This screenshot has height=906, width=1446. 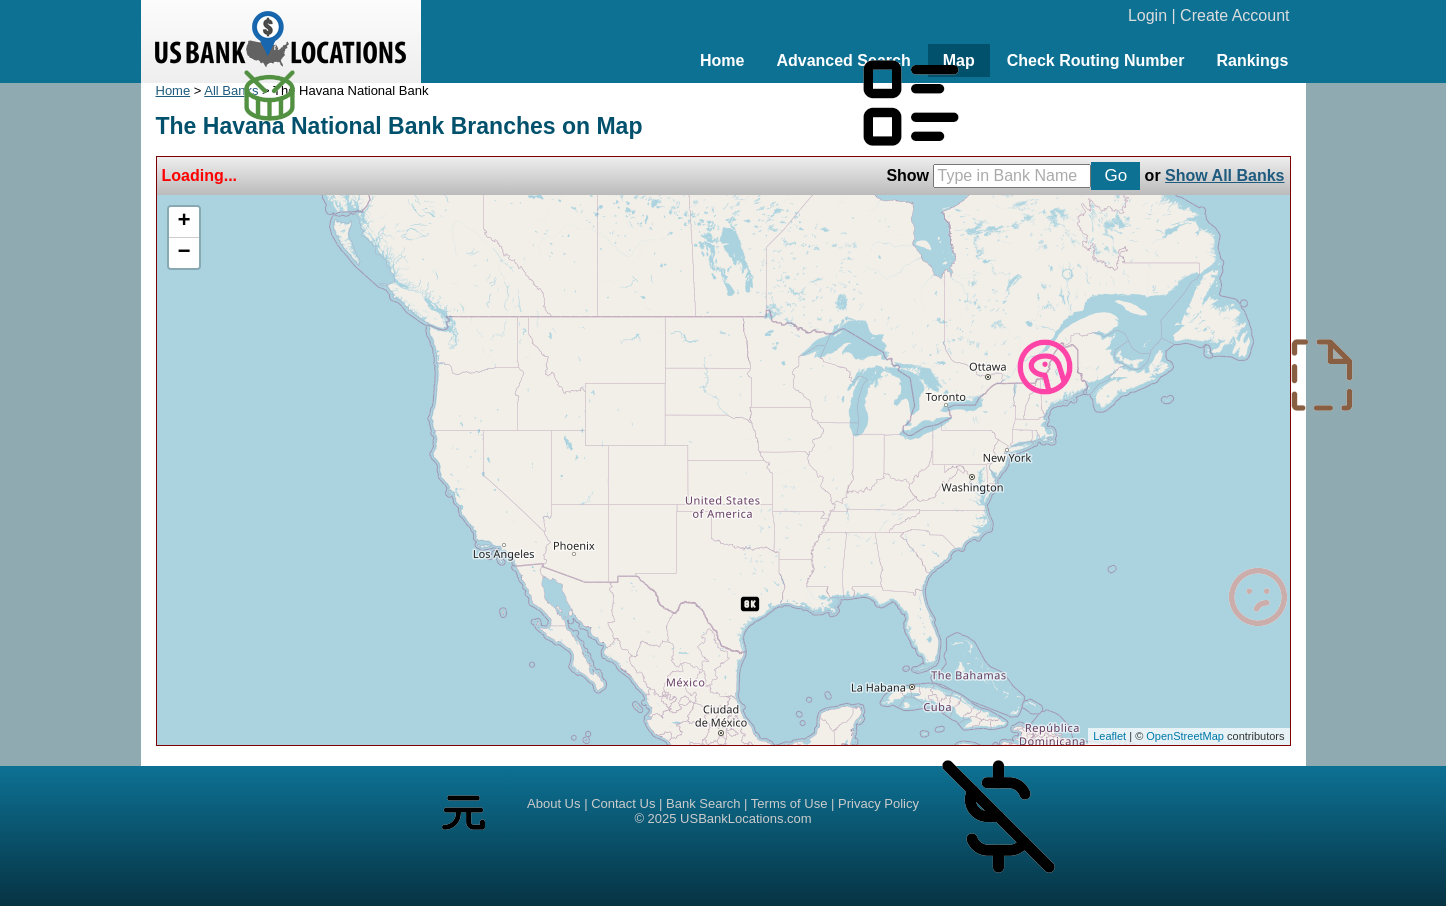 I want to click on indicate user frustration or negative feedback, so click(x=1258, y=597).